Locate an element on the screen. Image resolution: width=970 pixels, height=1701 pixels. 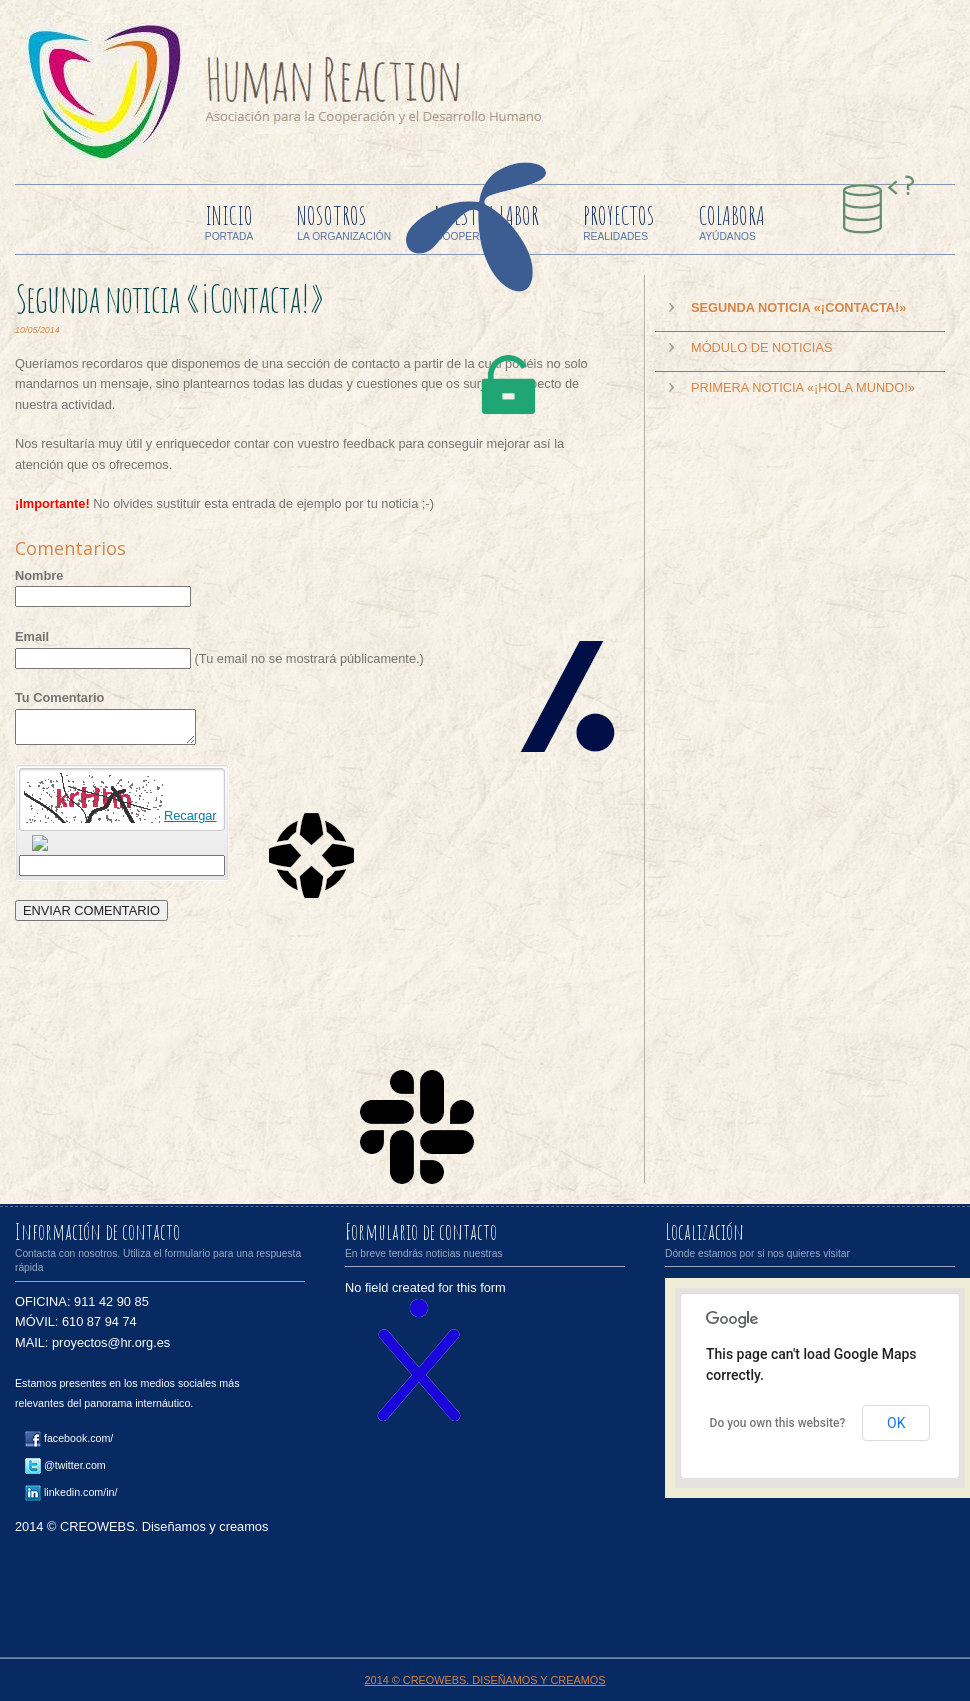
visit the IGN gaming news and reviews website is located at coordinates (311, 855).